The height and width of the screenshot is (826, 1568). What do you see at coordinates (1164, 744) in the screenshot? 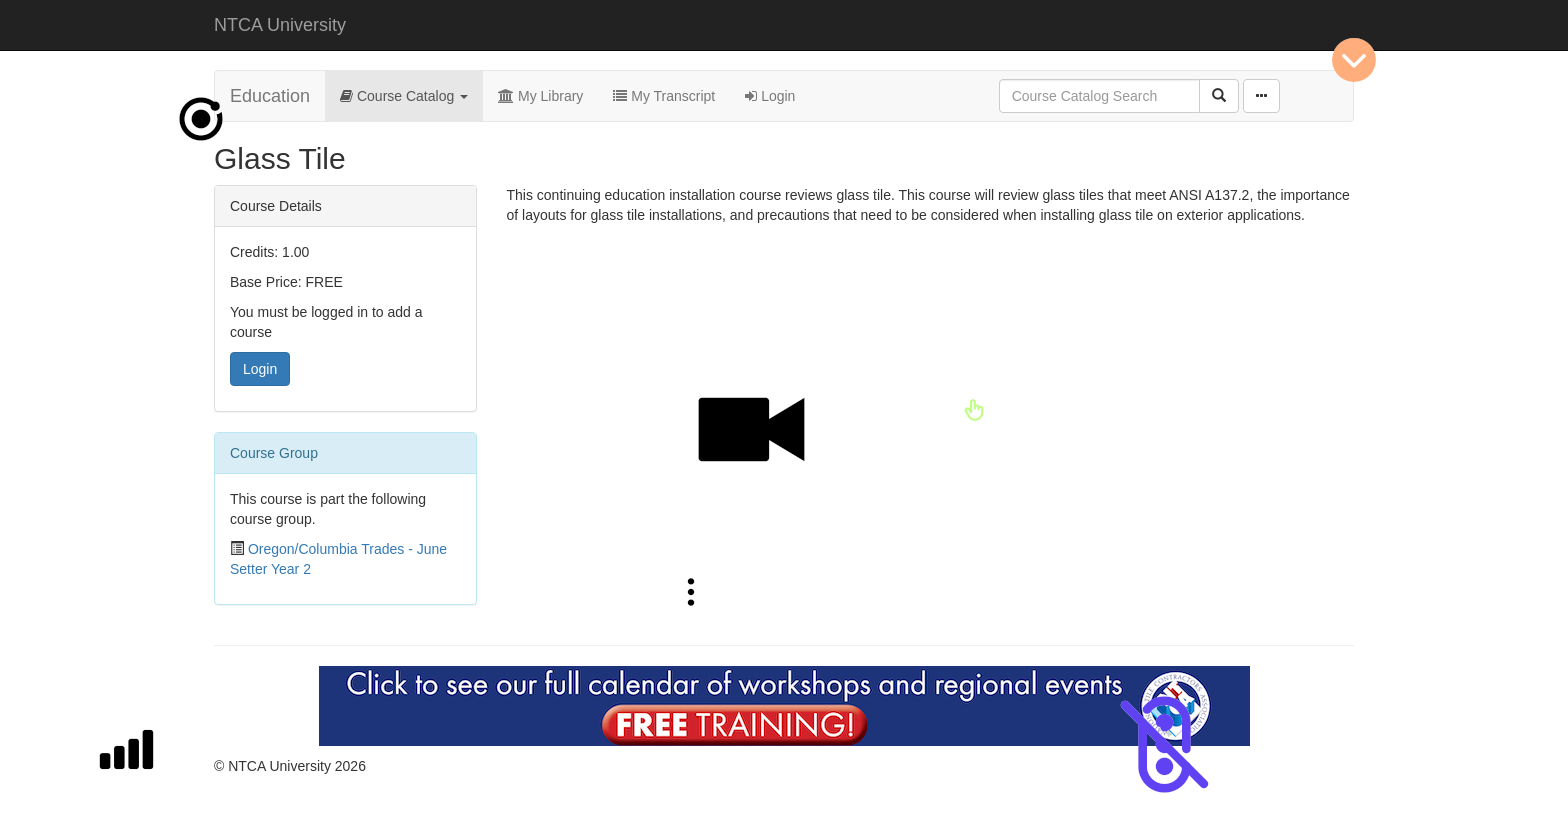
I see `traffic light system disabled or offline` at bounding box center [1164, 744].